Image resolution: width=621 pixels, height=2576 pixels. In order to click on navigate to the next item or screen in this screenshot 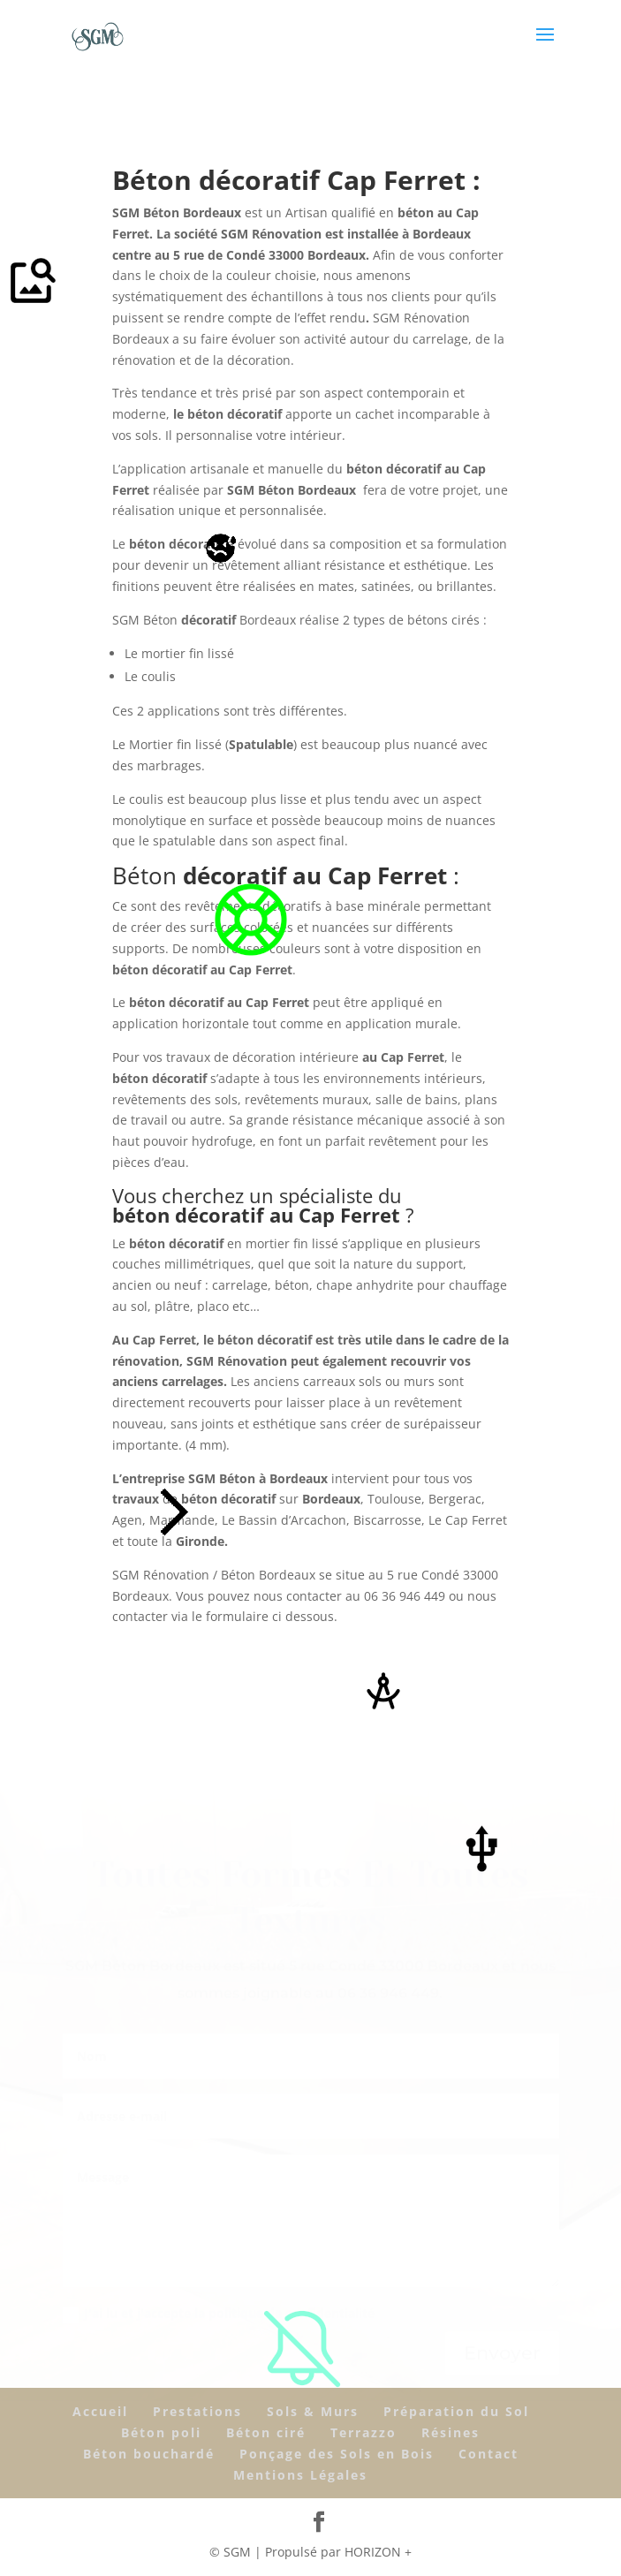, I will do `click(173, 1512)`.